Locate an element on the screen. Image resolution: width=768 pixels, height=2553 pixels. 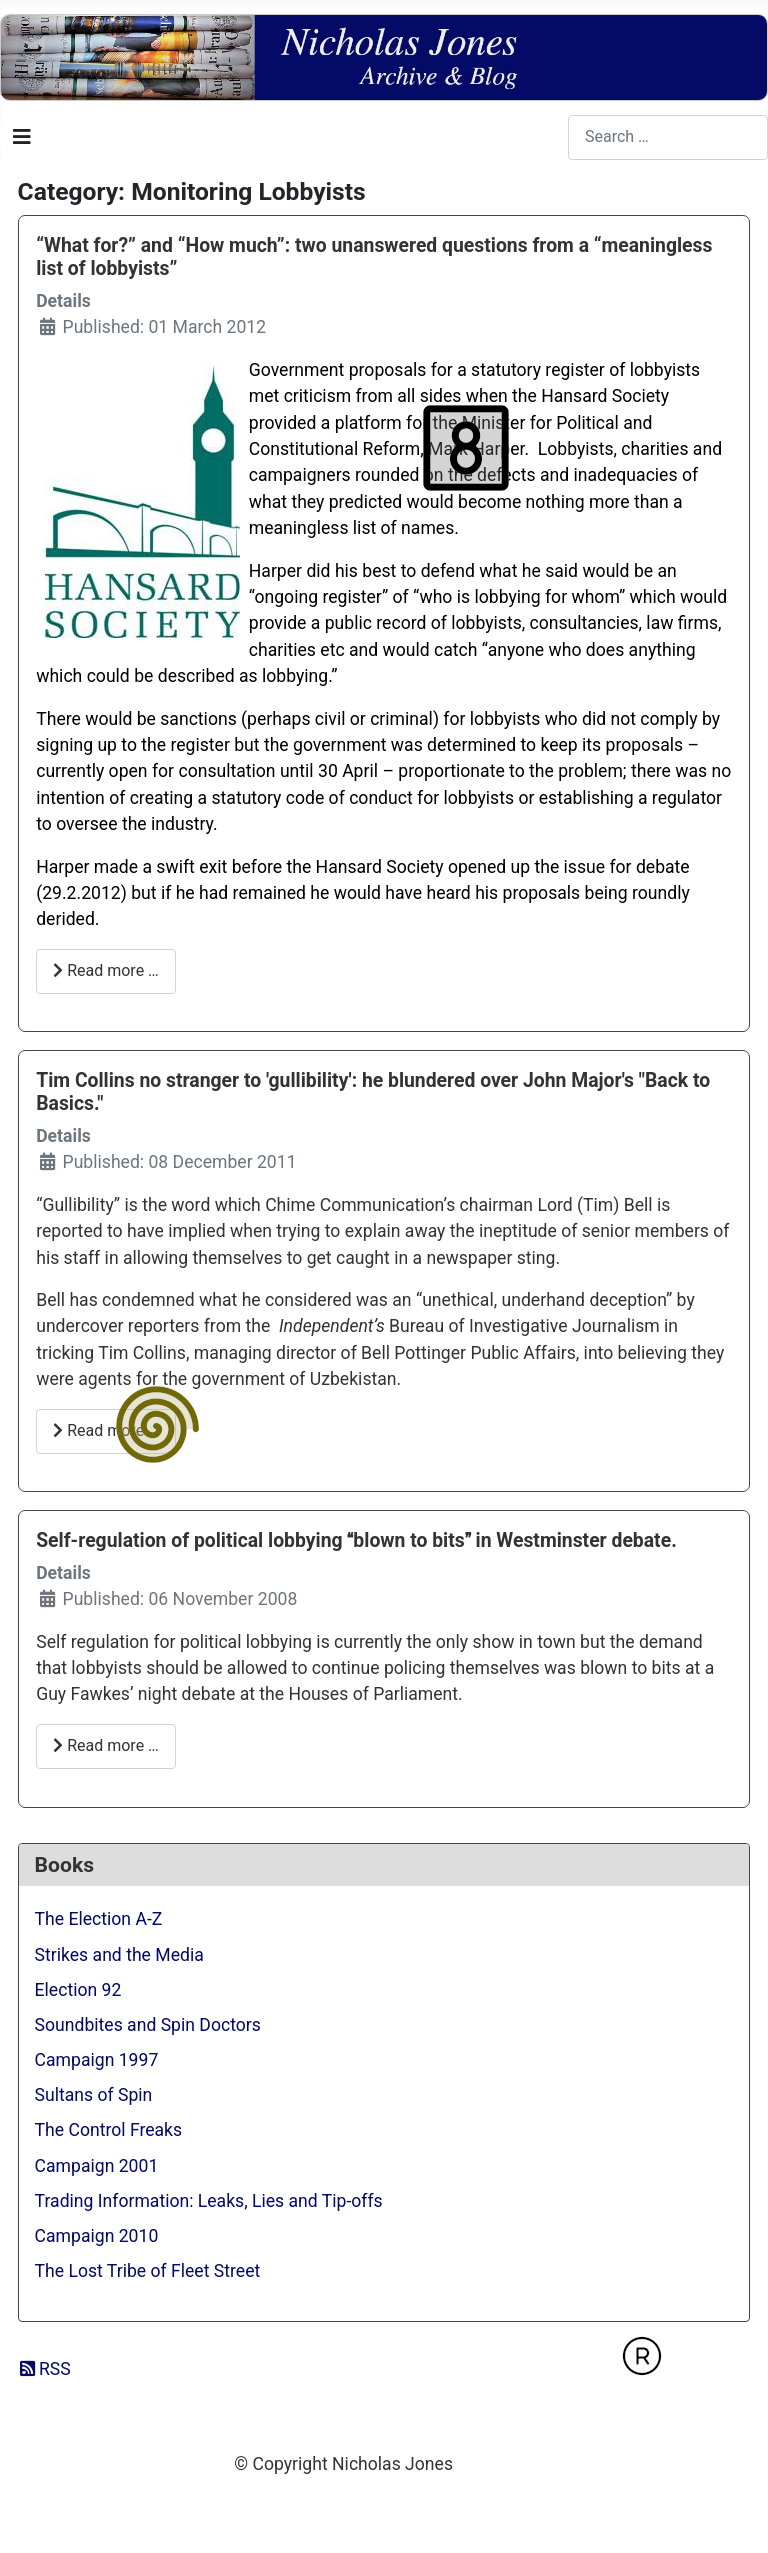
indicates a registered trademark symbol is located at coordinates (642, 2356).